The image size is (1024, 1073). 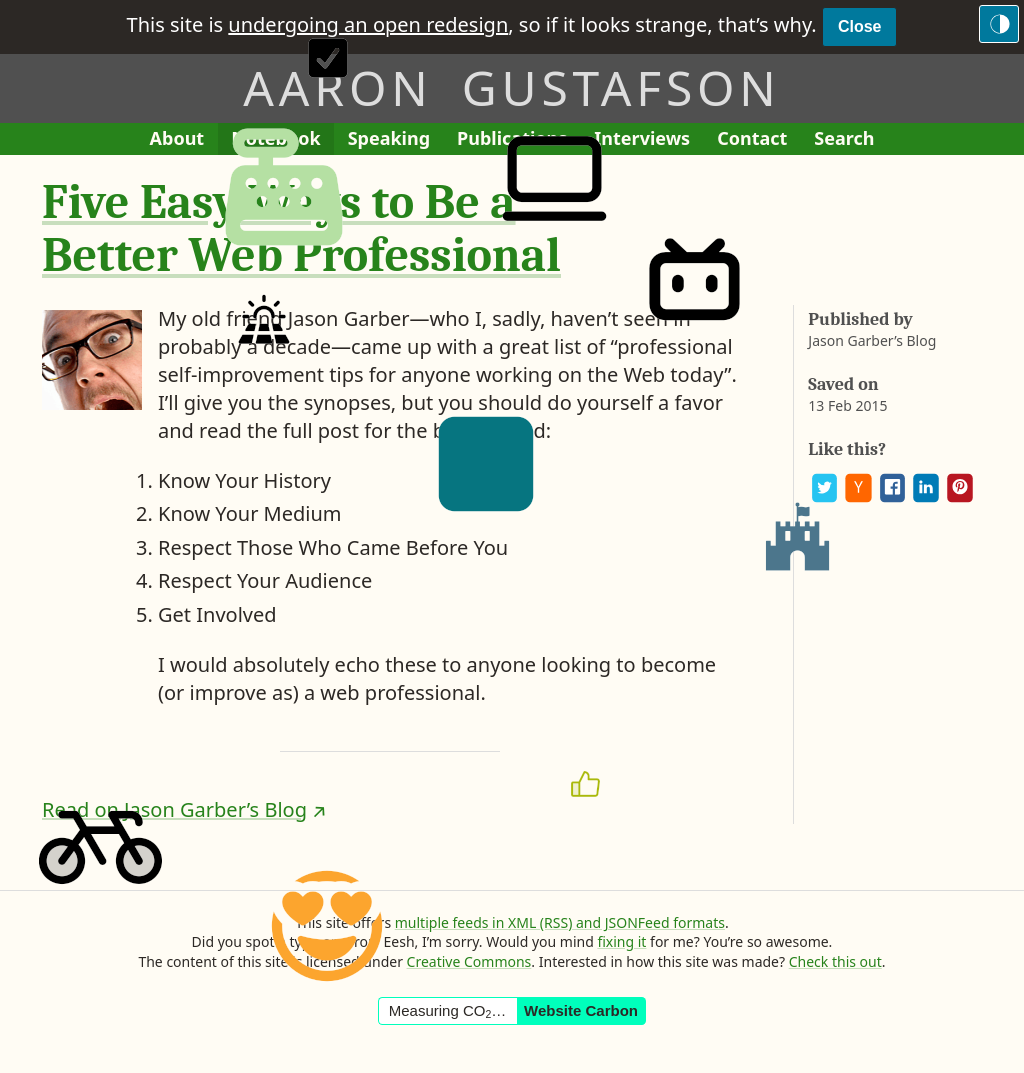 What do you see at coordinates (264, 322) in the screenshot?
I see `view solar panel status or energy production` at bounding box center [264, 322].